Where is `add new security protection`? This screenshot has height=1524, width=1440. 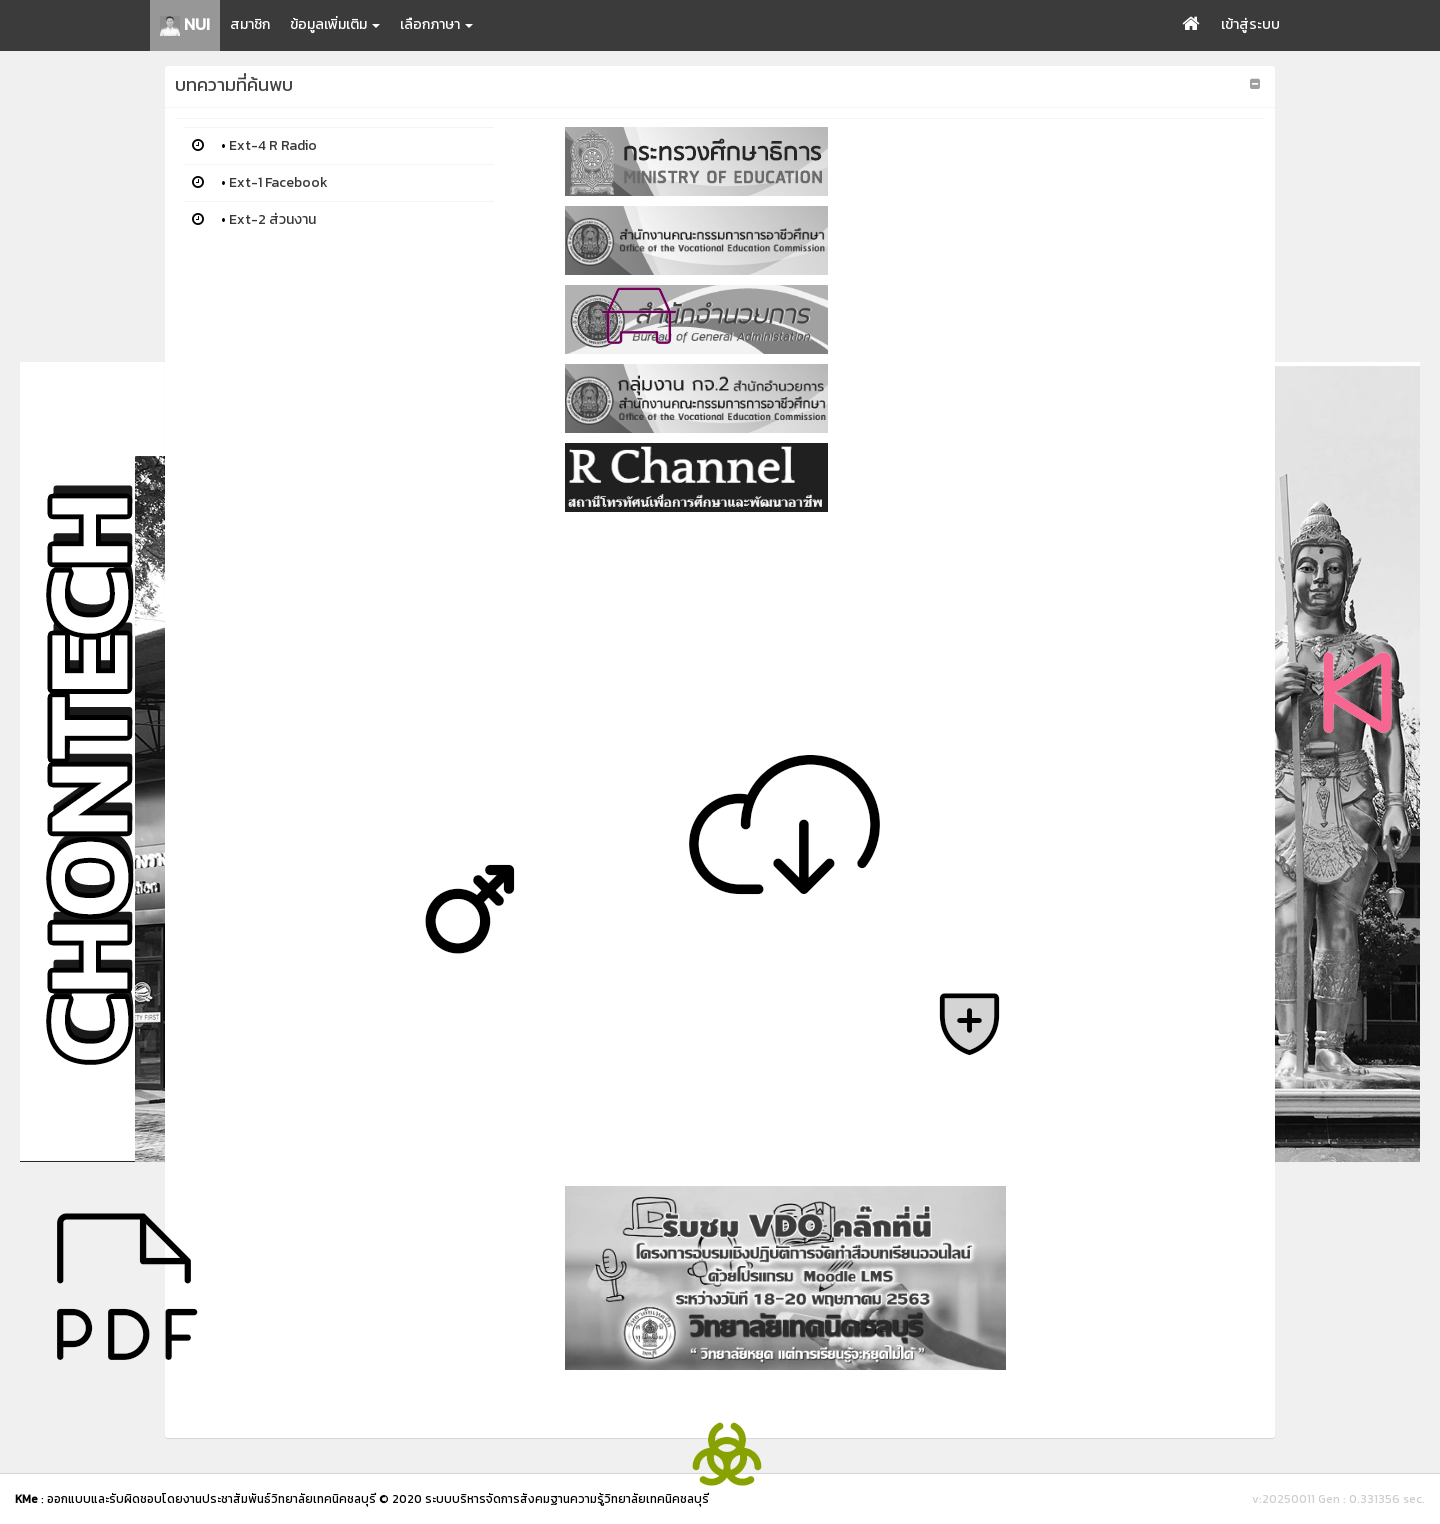 add new security protection is located at coordinates (969, 1020).